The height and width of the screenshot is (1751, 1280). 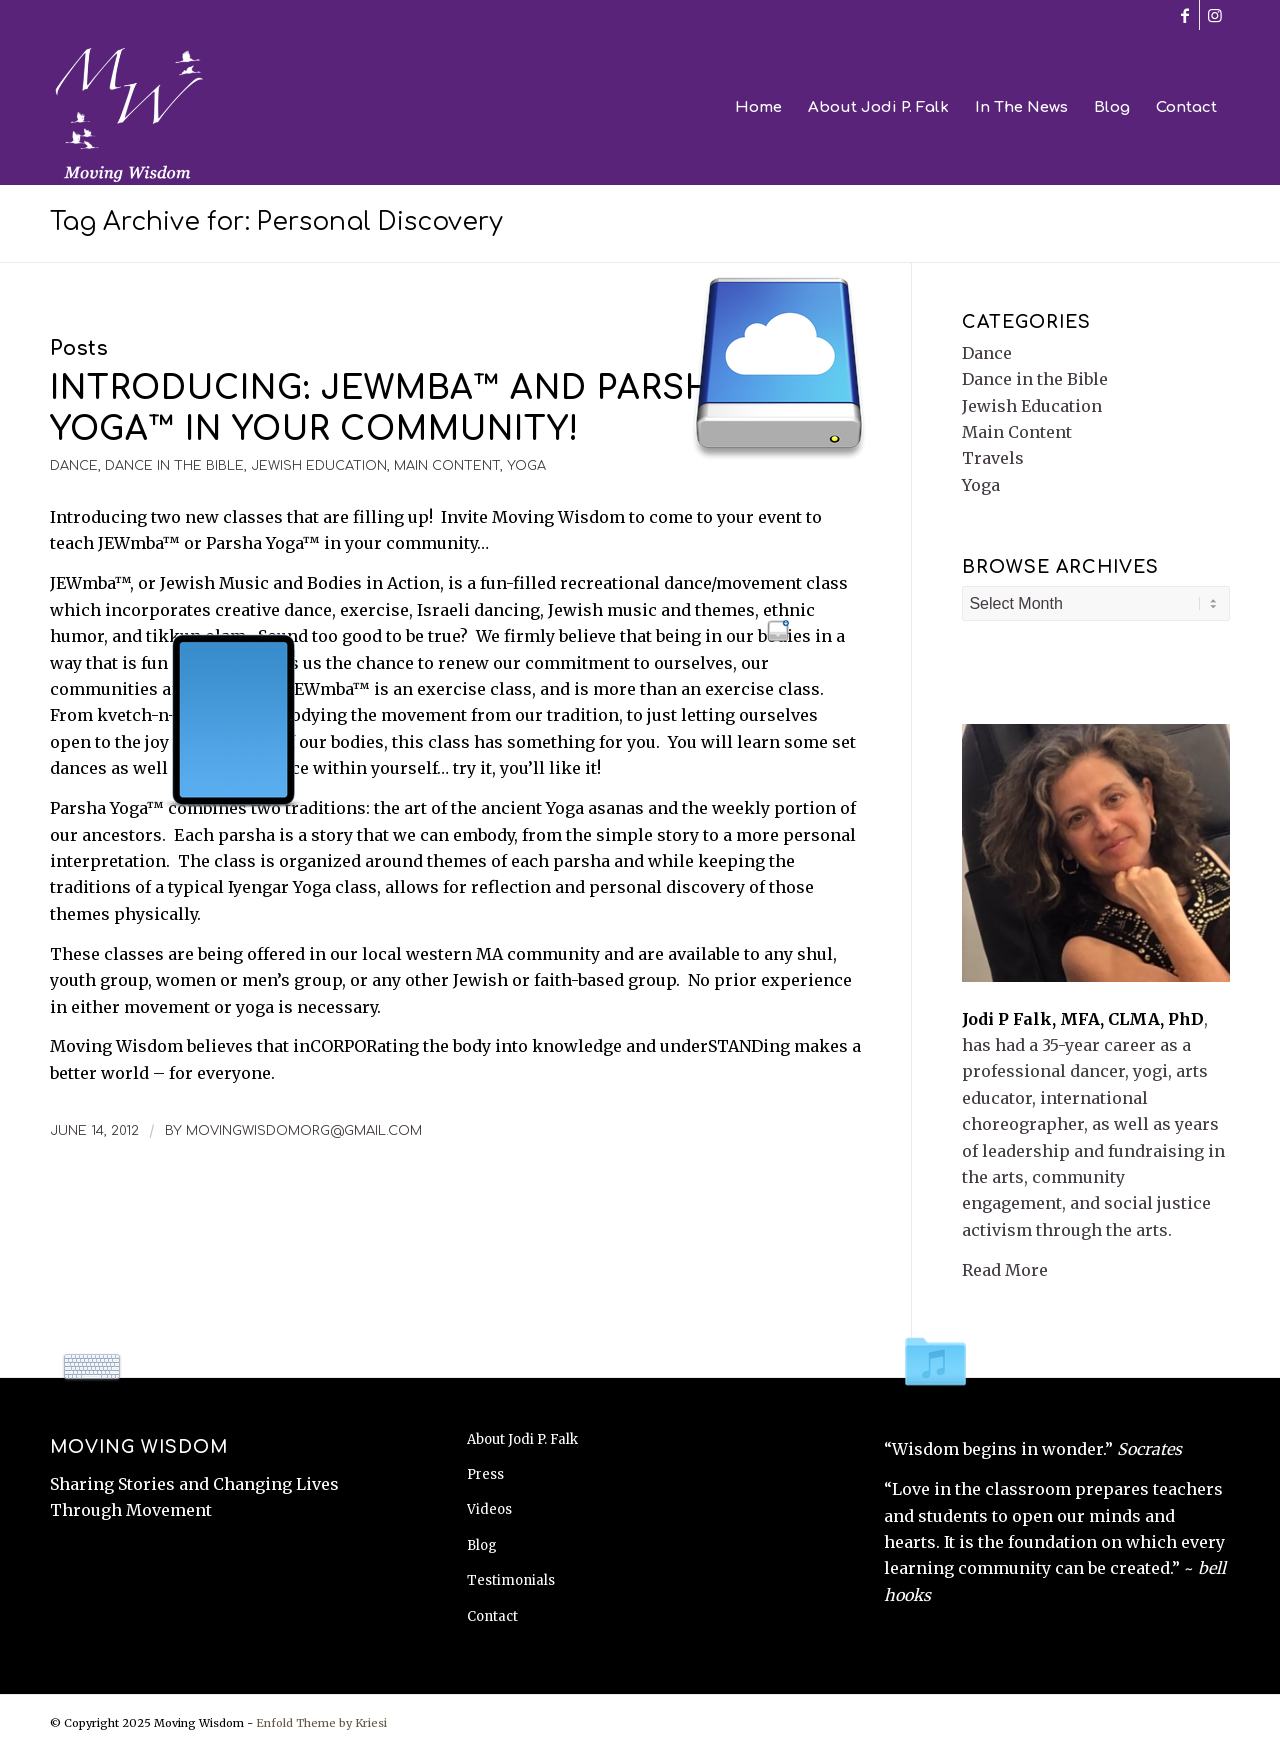 I want to click on indicates a connected iPad device, so click(x=233, y=721).